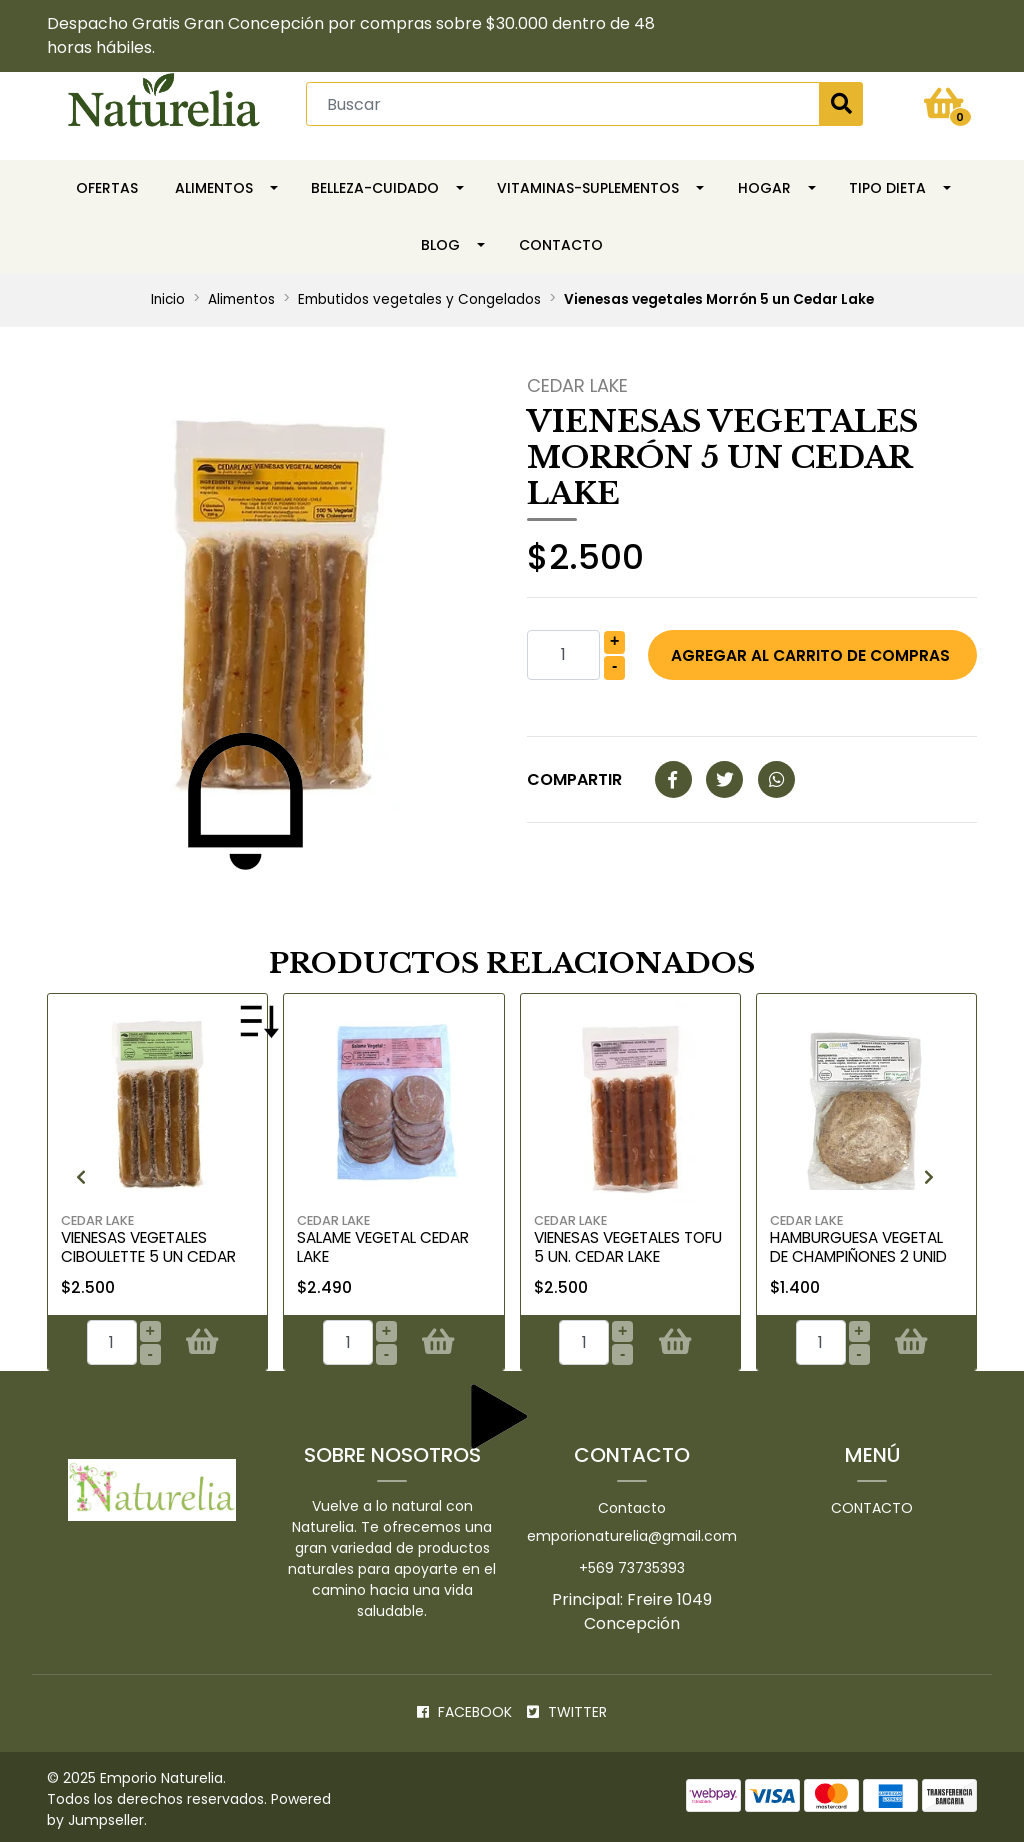 The height and width of the screenshot is (1842, 1024). Describe the element at coordinates (245, 796) in the screenshot. I see `view notifications` at that location.